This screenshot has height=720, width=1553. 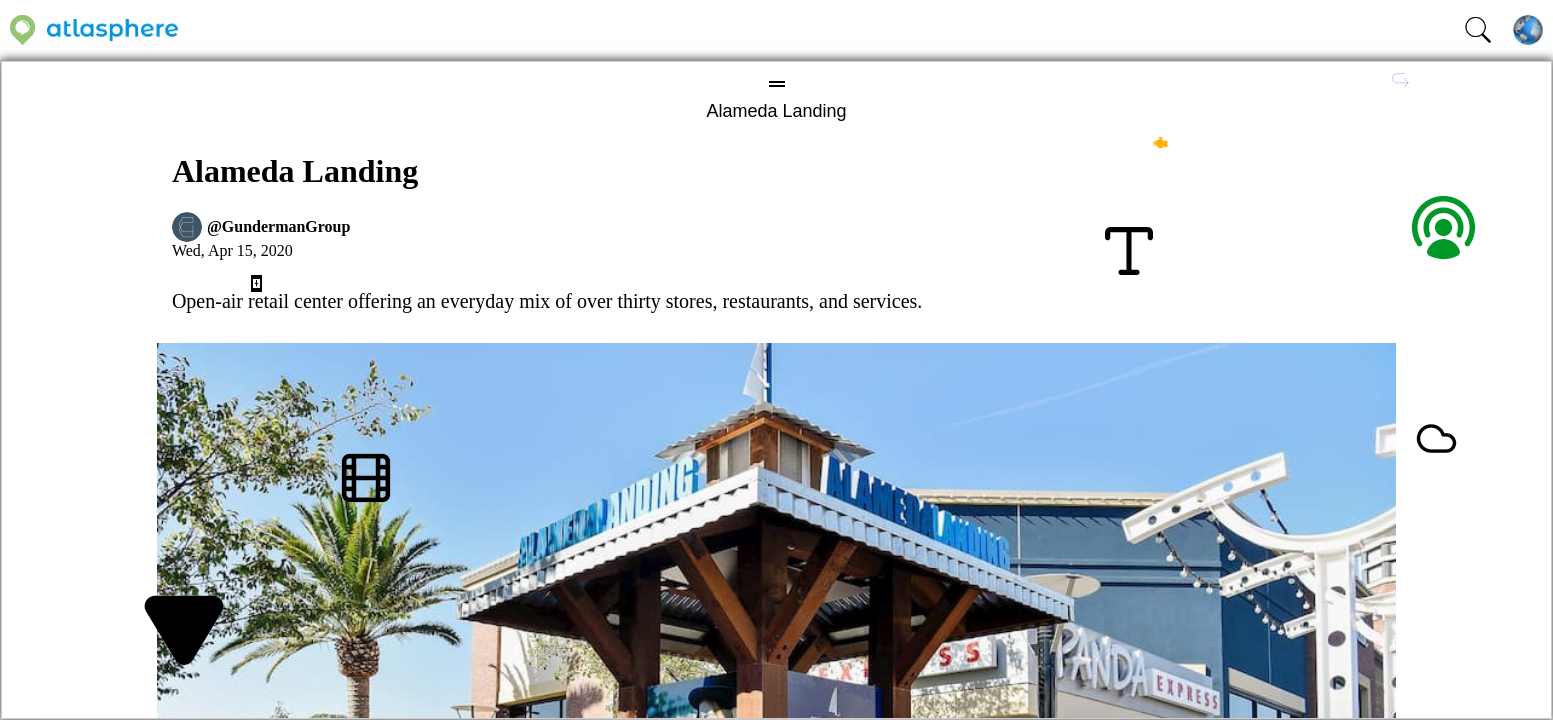 I want to click on find nearby electric vehicle charging stations, so click(x=256, y=283).